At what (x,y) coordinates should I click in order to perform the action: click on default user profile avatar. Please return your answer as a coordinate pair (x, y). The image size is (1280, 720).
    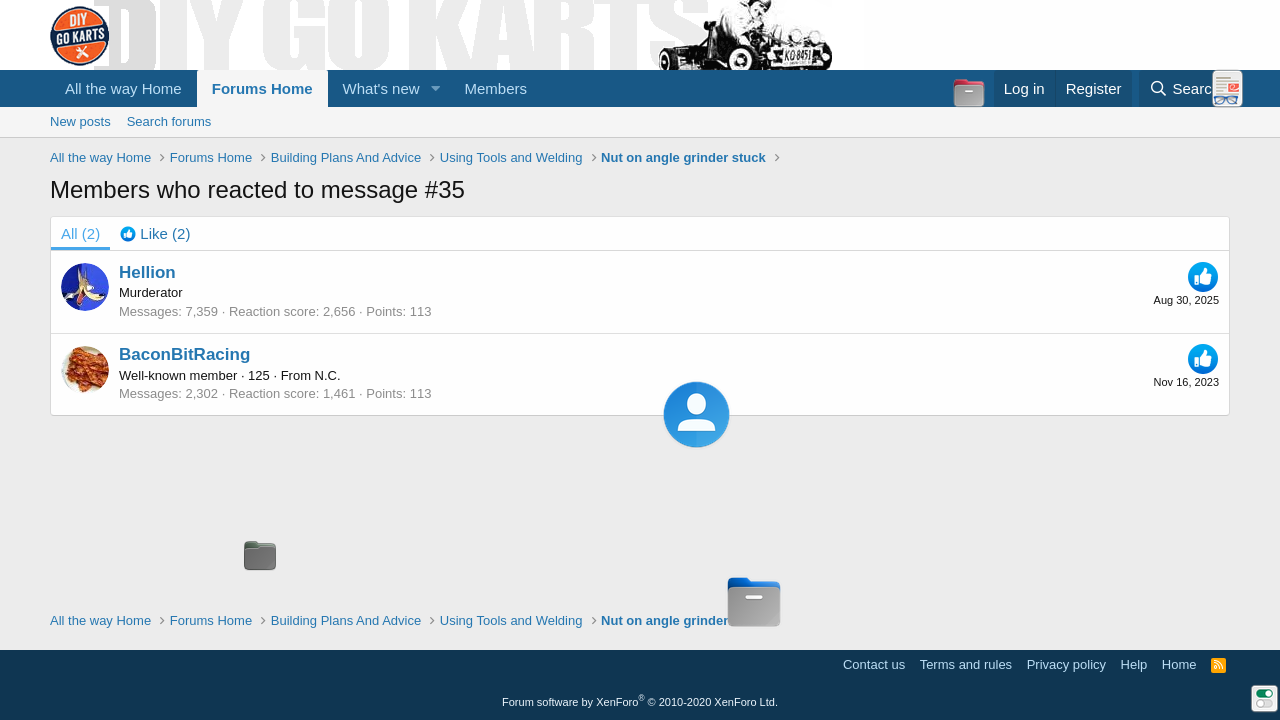
    Looking at the image, I should click on (696, 414).